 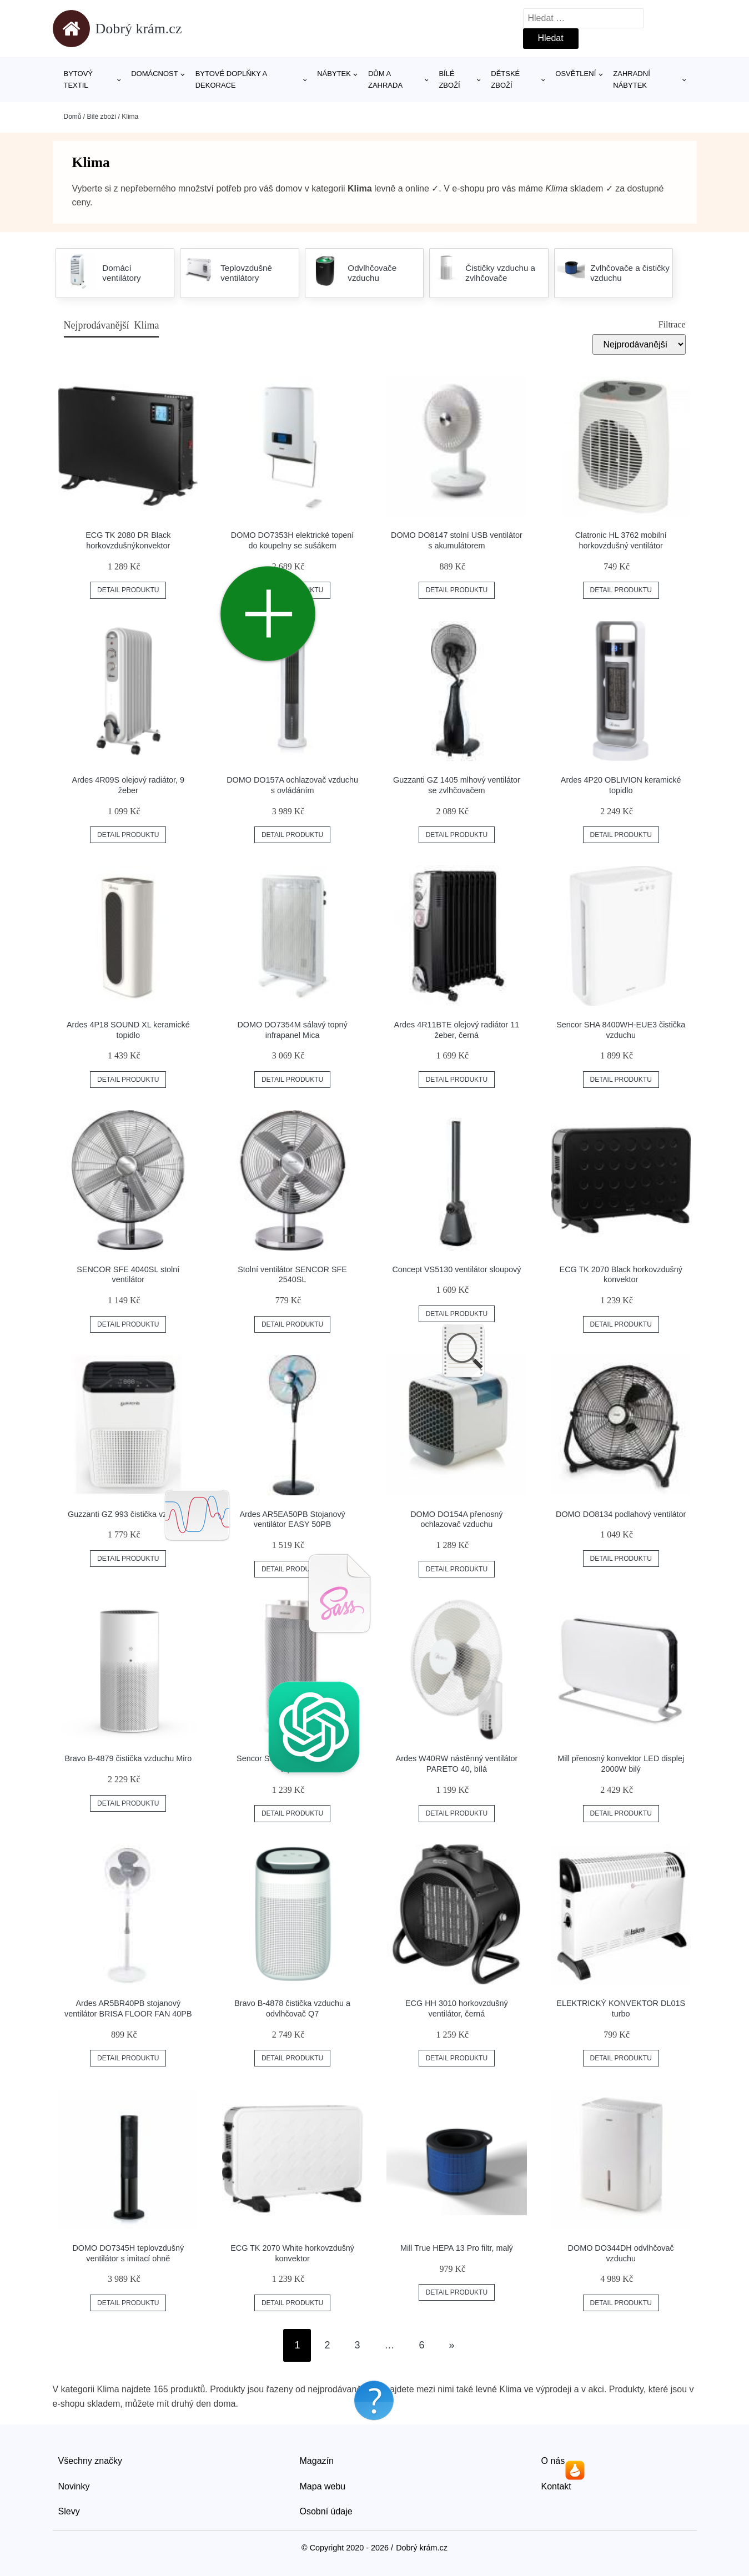 What do you see at coordinates (339, 1594) in the screenshot?
I see `scss stylesheet file` at bounding box center [339, 1594].